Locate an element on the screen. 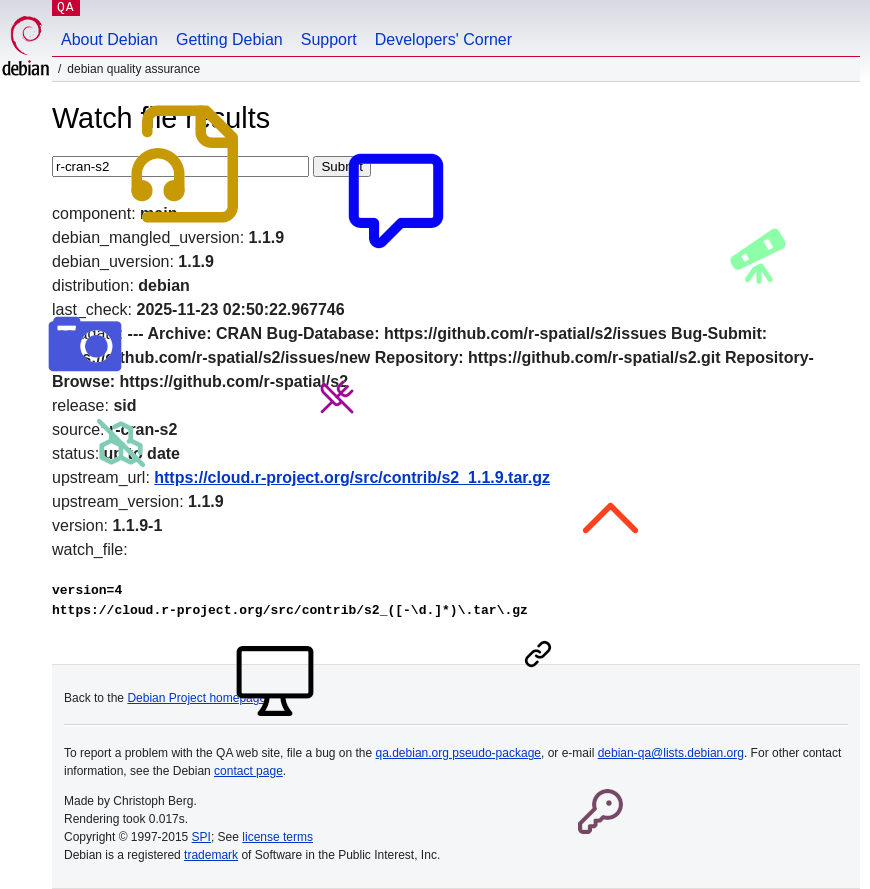 This screenshot has width=870, height=889. copy or share a link is located at coordinates (538, 654).